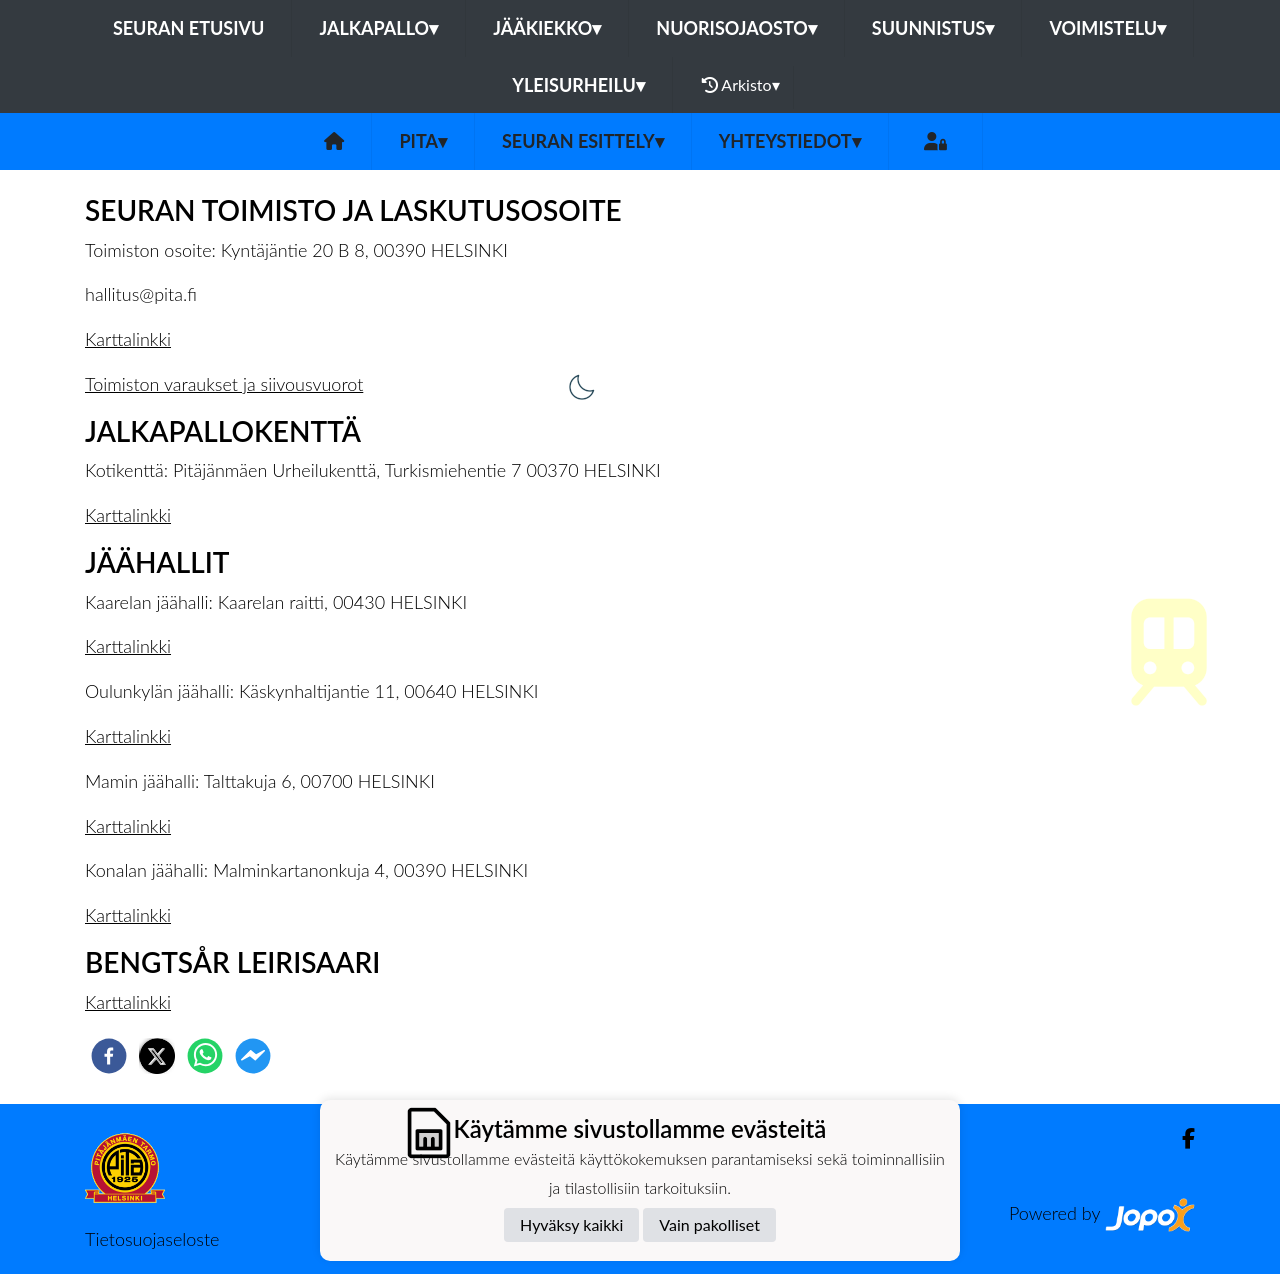 This screenshot has height=1274, width=1280. Describe the element at coordinates (429, 1133) in the screenshot. I see `manage sim card settings` at that location.